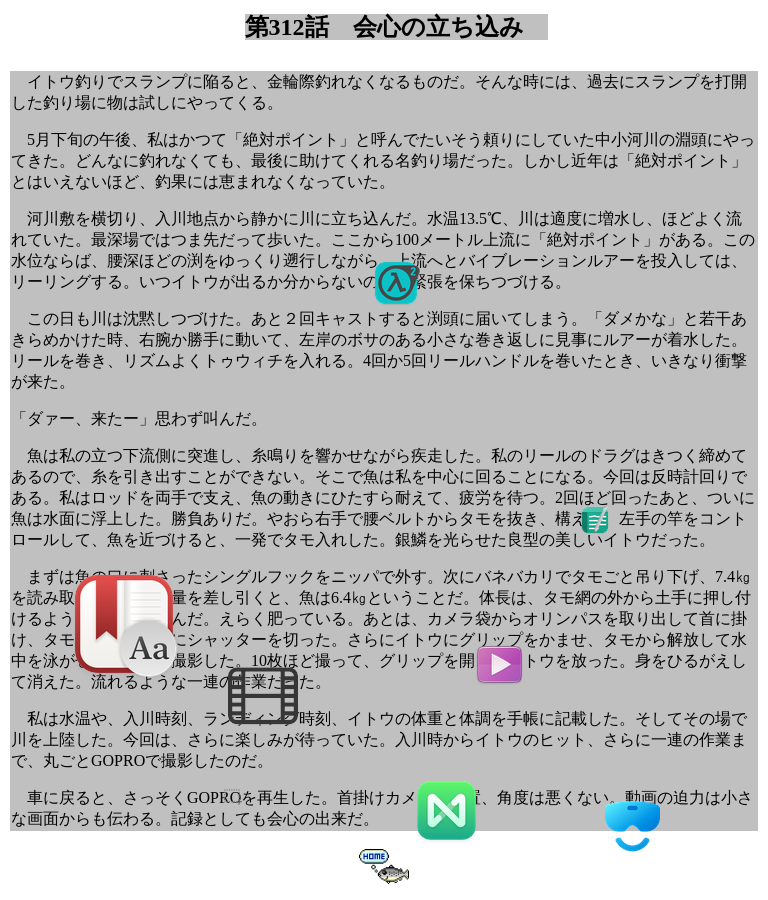 This screenshot has height=900, width=768. I want to click on open mixed reality portal app, so click(632, 826).